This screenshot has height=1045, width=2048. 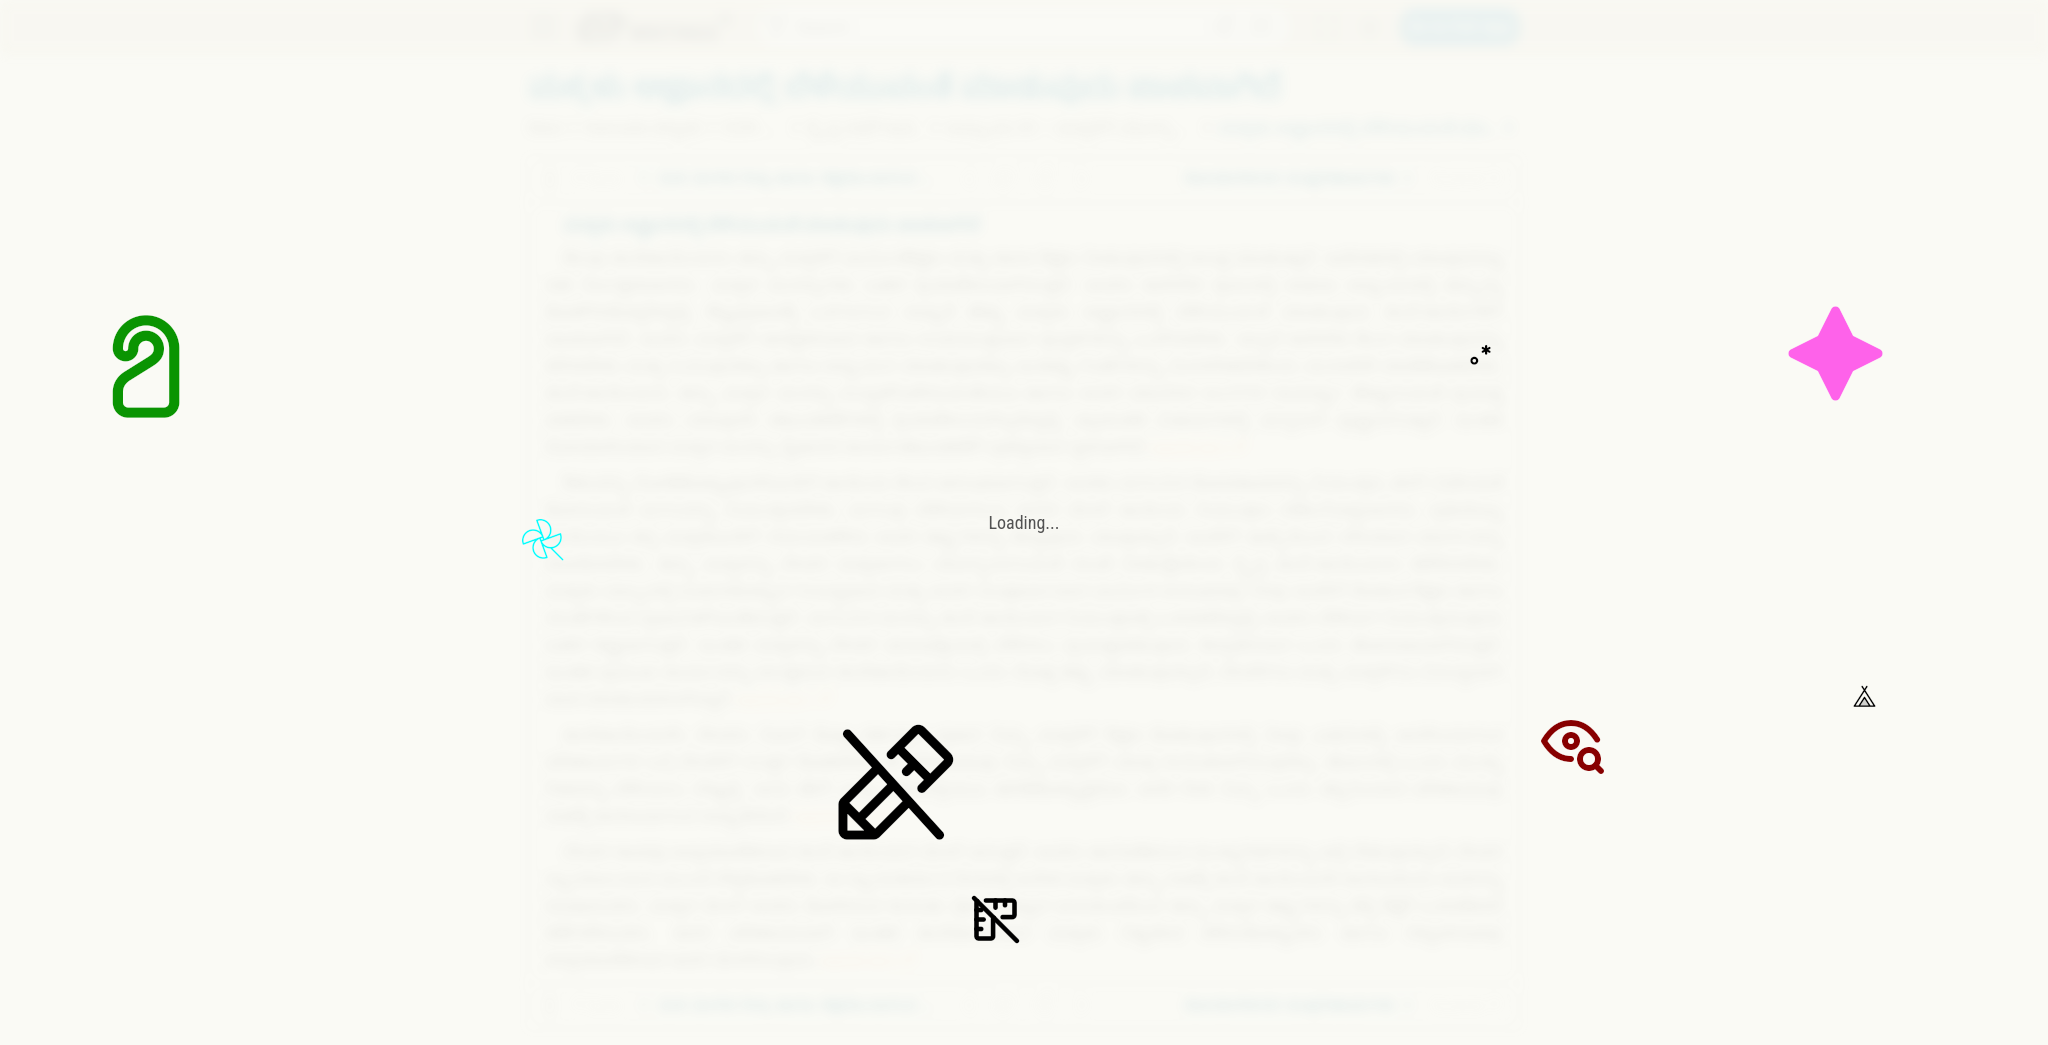 I want to click on toggle regular expression search mode, so click(x=1480, y=354).